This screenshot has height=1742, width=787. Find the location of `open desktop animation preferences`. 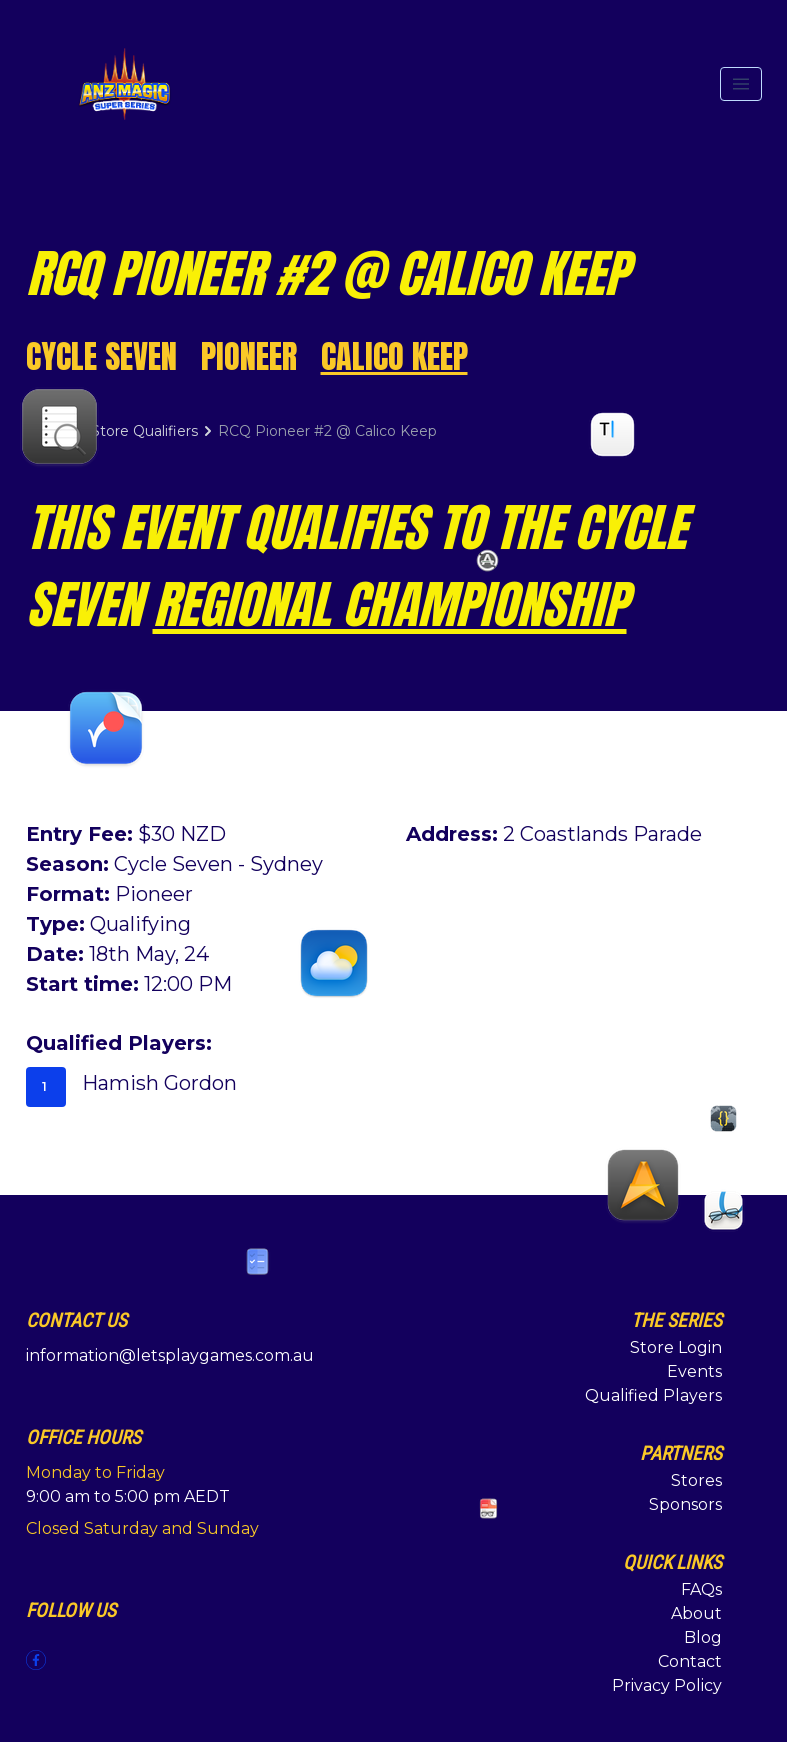

open desktop animation preferences is located at coordinates (106, 728).